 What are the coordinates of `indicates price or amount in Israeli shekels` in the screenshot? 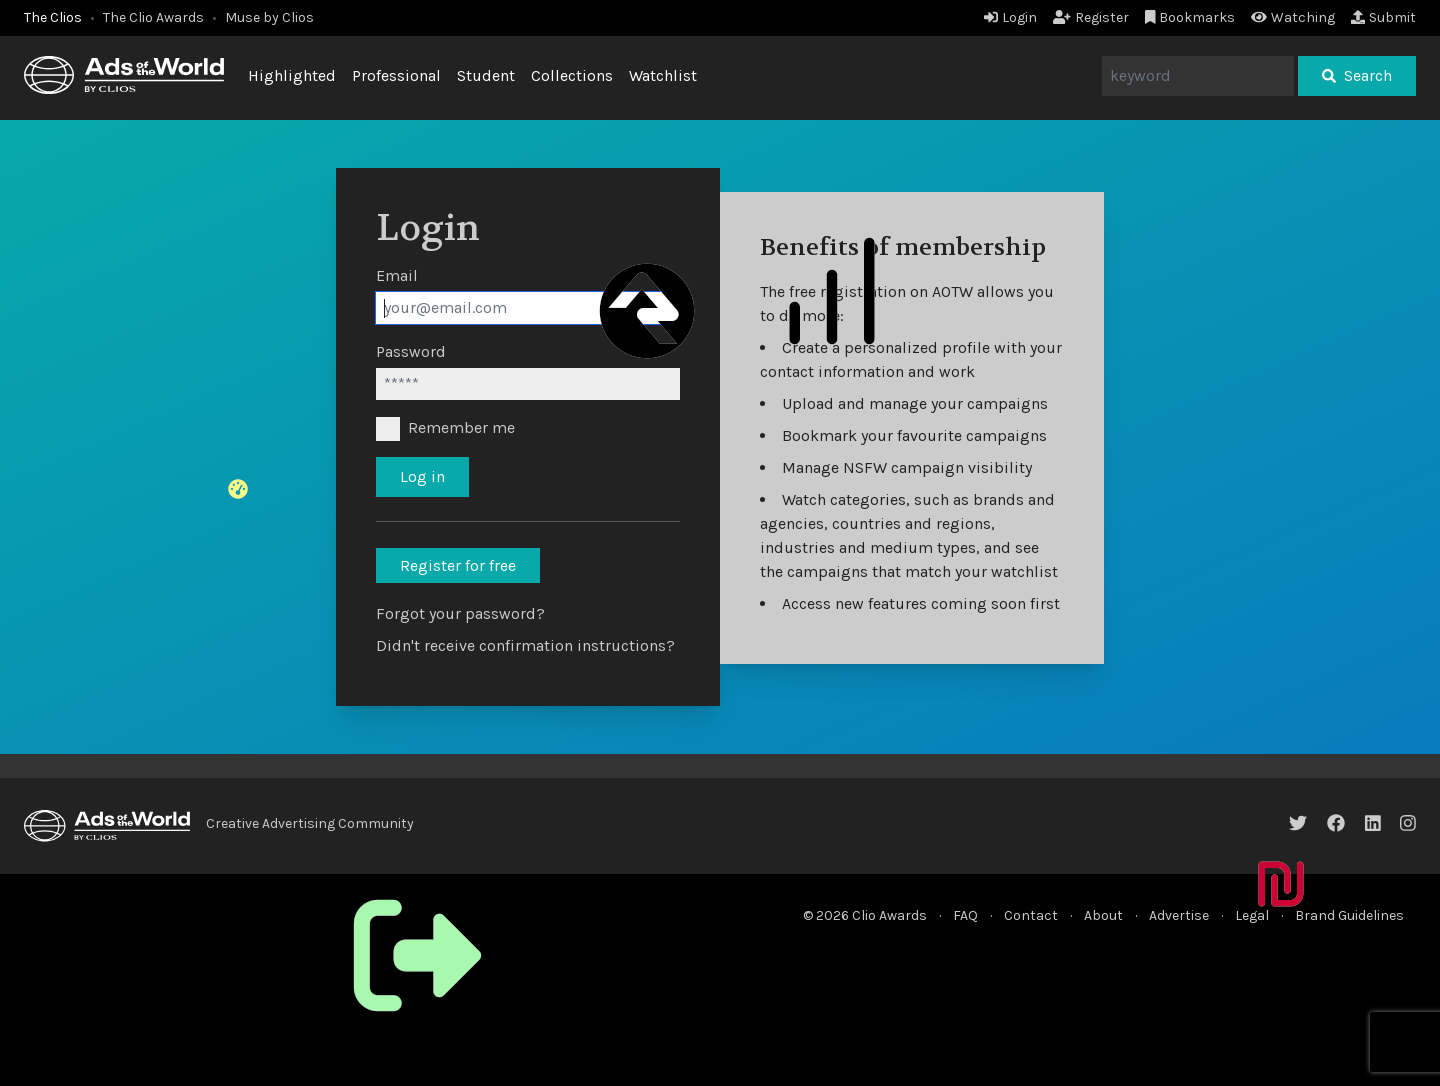 It's located at (1281, 884).